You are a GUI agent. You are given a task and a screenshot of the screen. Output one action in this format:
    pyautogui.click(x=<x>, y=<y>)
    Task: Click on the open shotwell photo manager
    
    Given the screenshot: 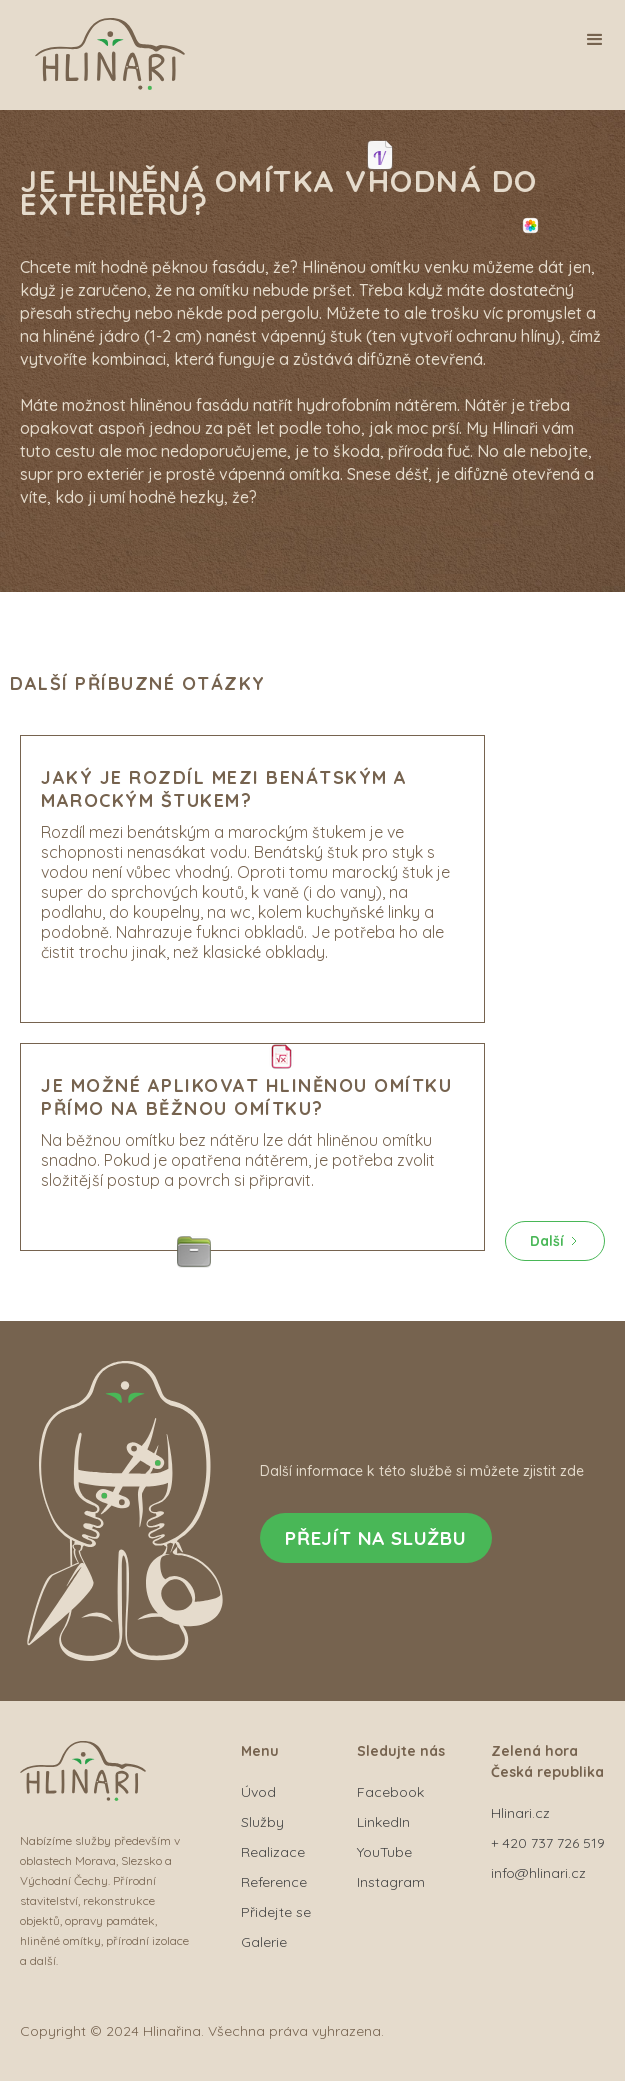 What is the action you would take?
    pyautogui.click(x=530, y=225)
    